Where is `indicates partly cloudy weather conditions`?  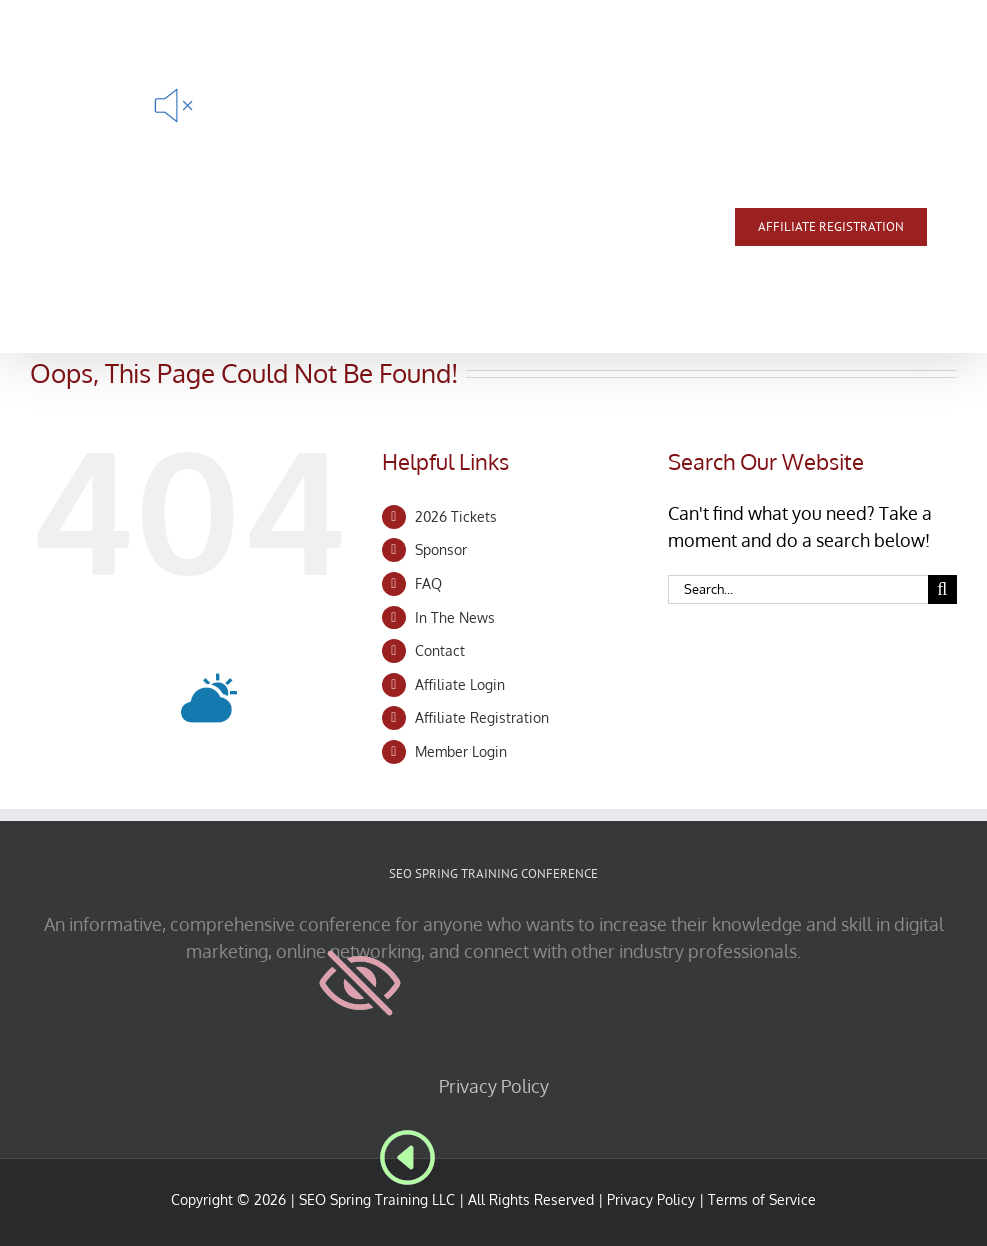 indicates partly cloudy weather conditions is located at coordinates (209, 698).